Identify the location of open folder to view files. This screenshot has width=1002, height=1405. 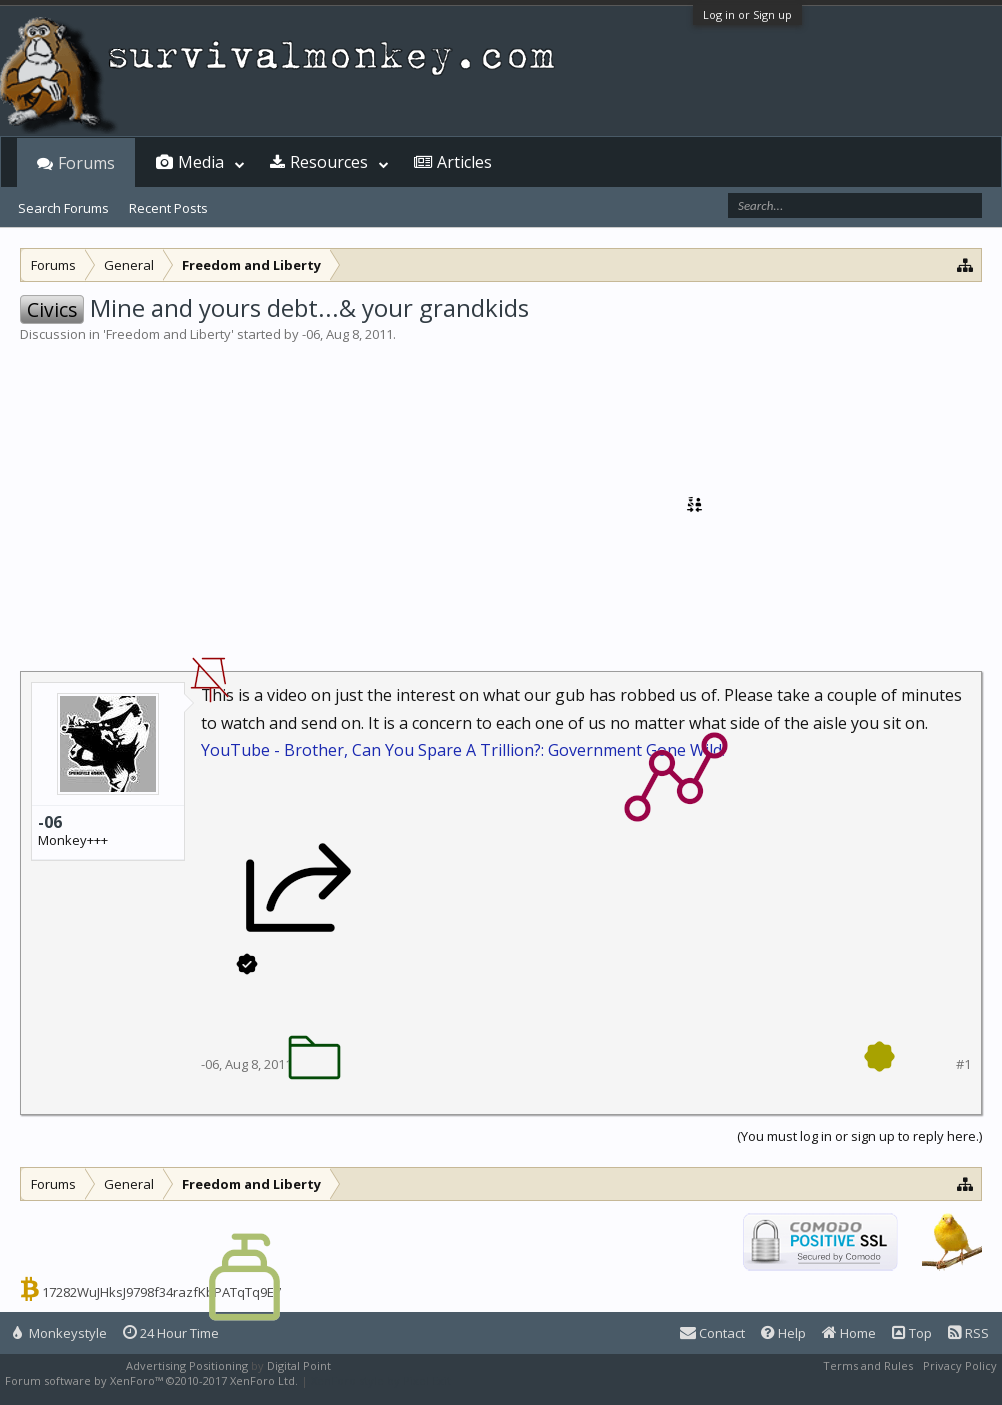
(314, 1057).